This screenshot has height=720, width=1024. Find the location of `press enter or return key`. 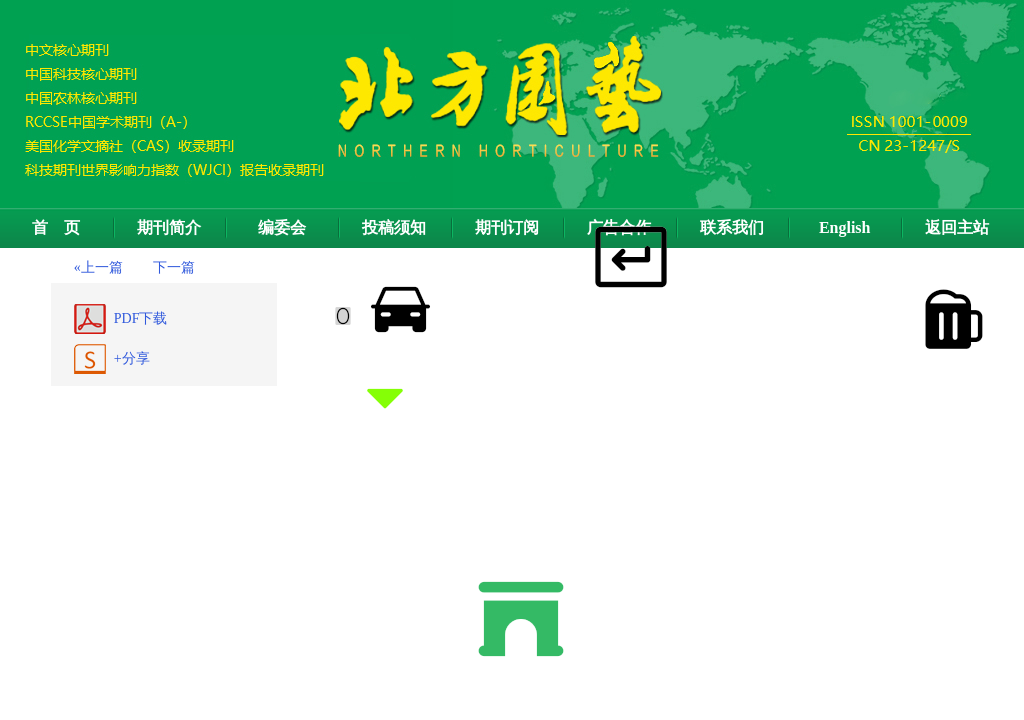

press enter or return key is located at coordinates (631, 257).